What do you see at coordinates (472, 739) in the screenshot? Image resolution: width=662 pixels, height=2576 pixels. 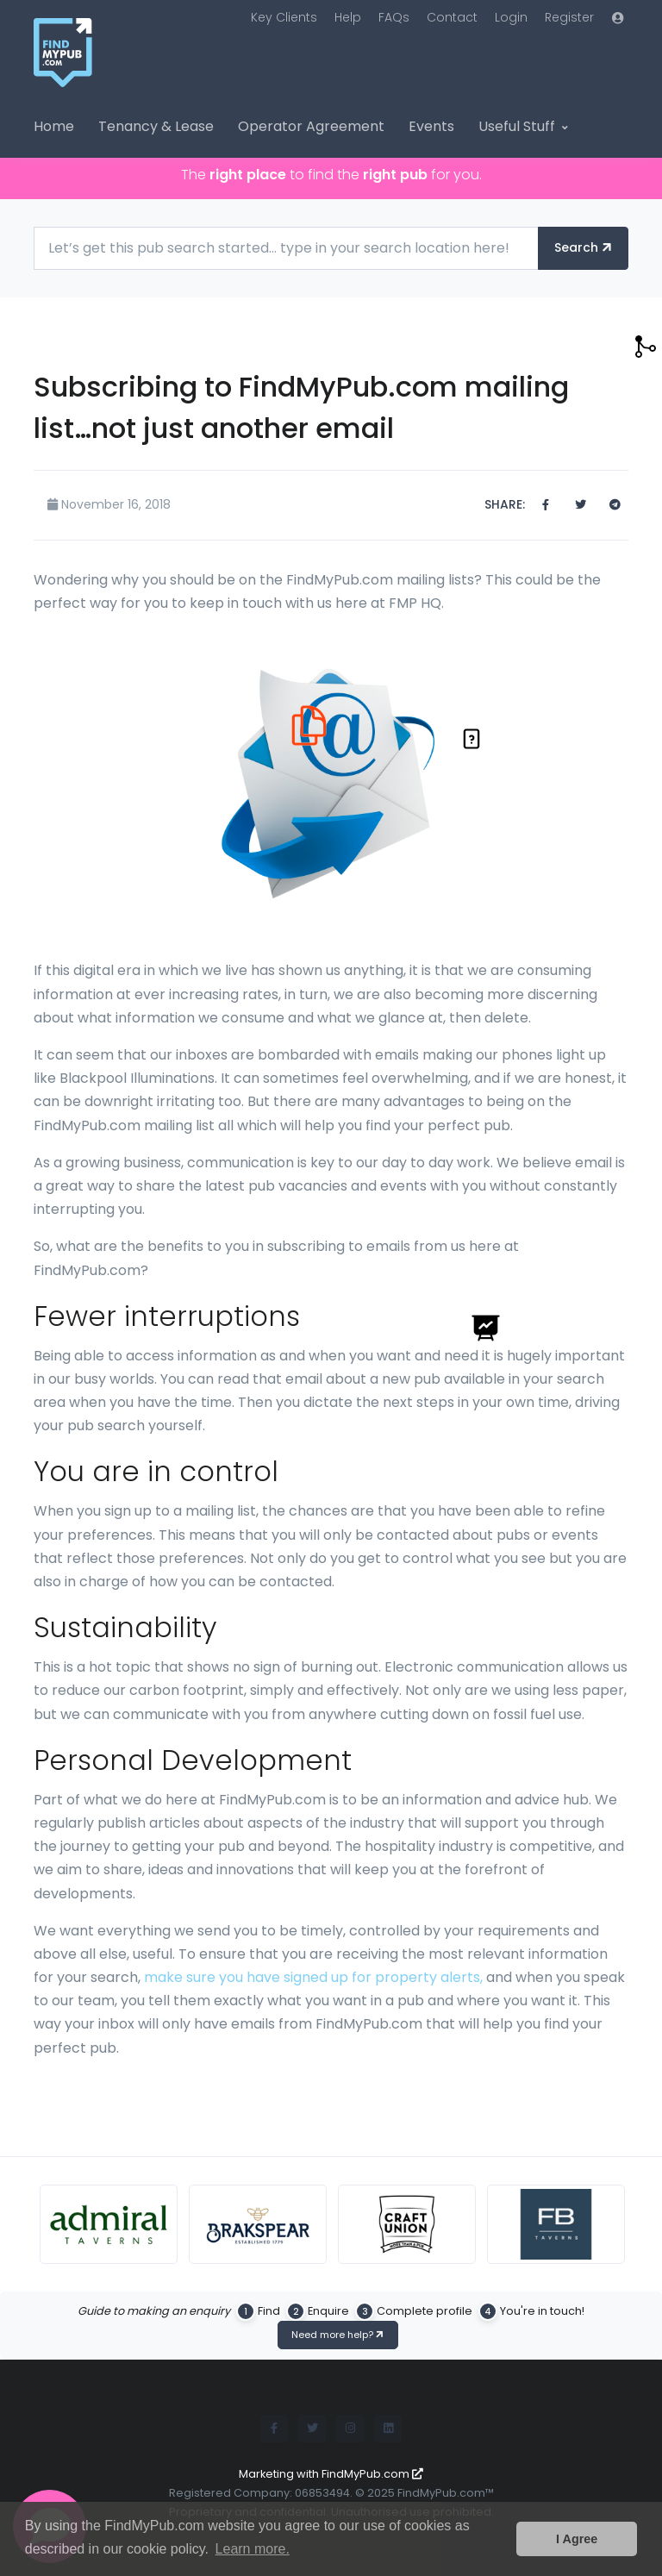 I see `unknown or unrecognized device detected` at bounding box center [472, 739].